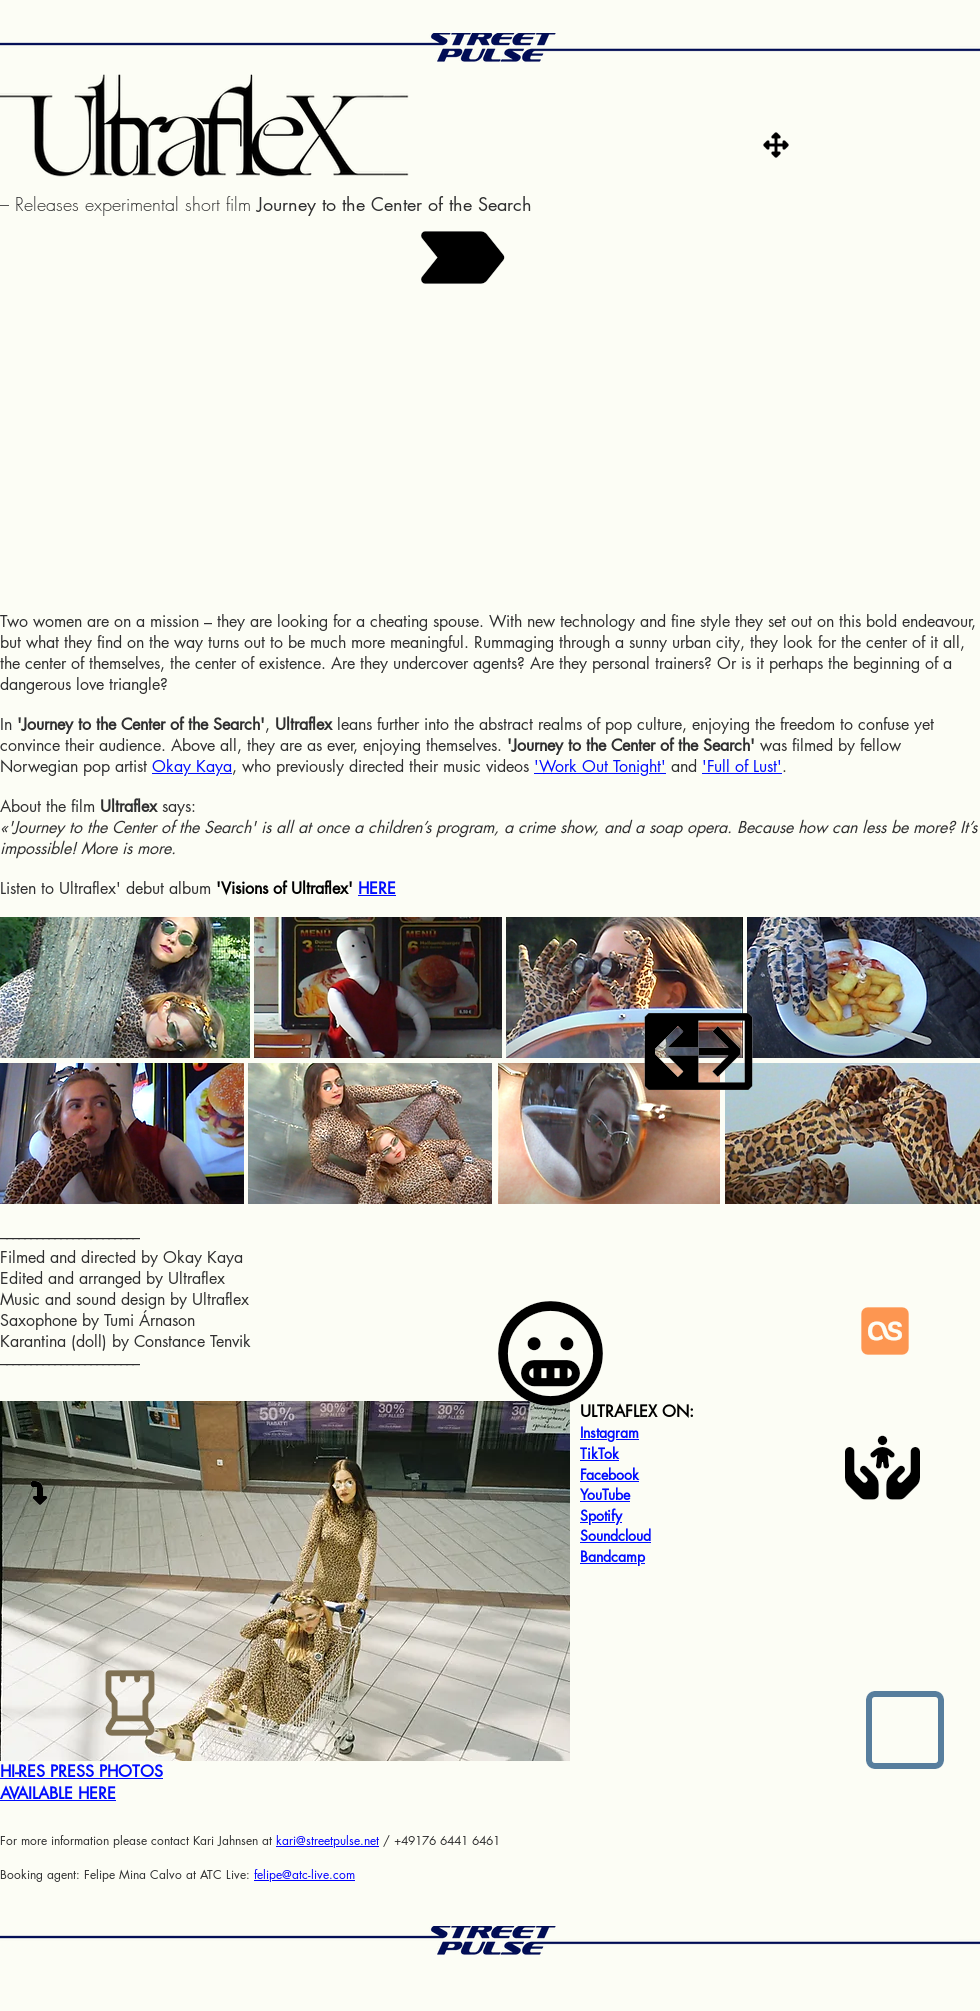 This screenshot has height=2011, width=980. I want to click on toggle between true/false boolean values, so click(698, 1051).